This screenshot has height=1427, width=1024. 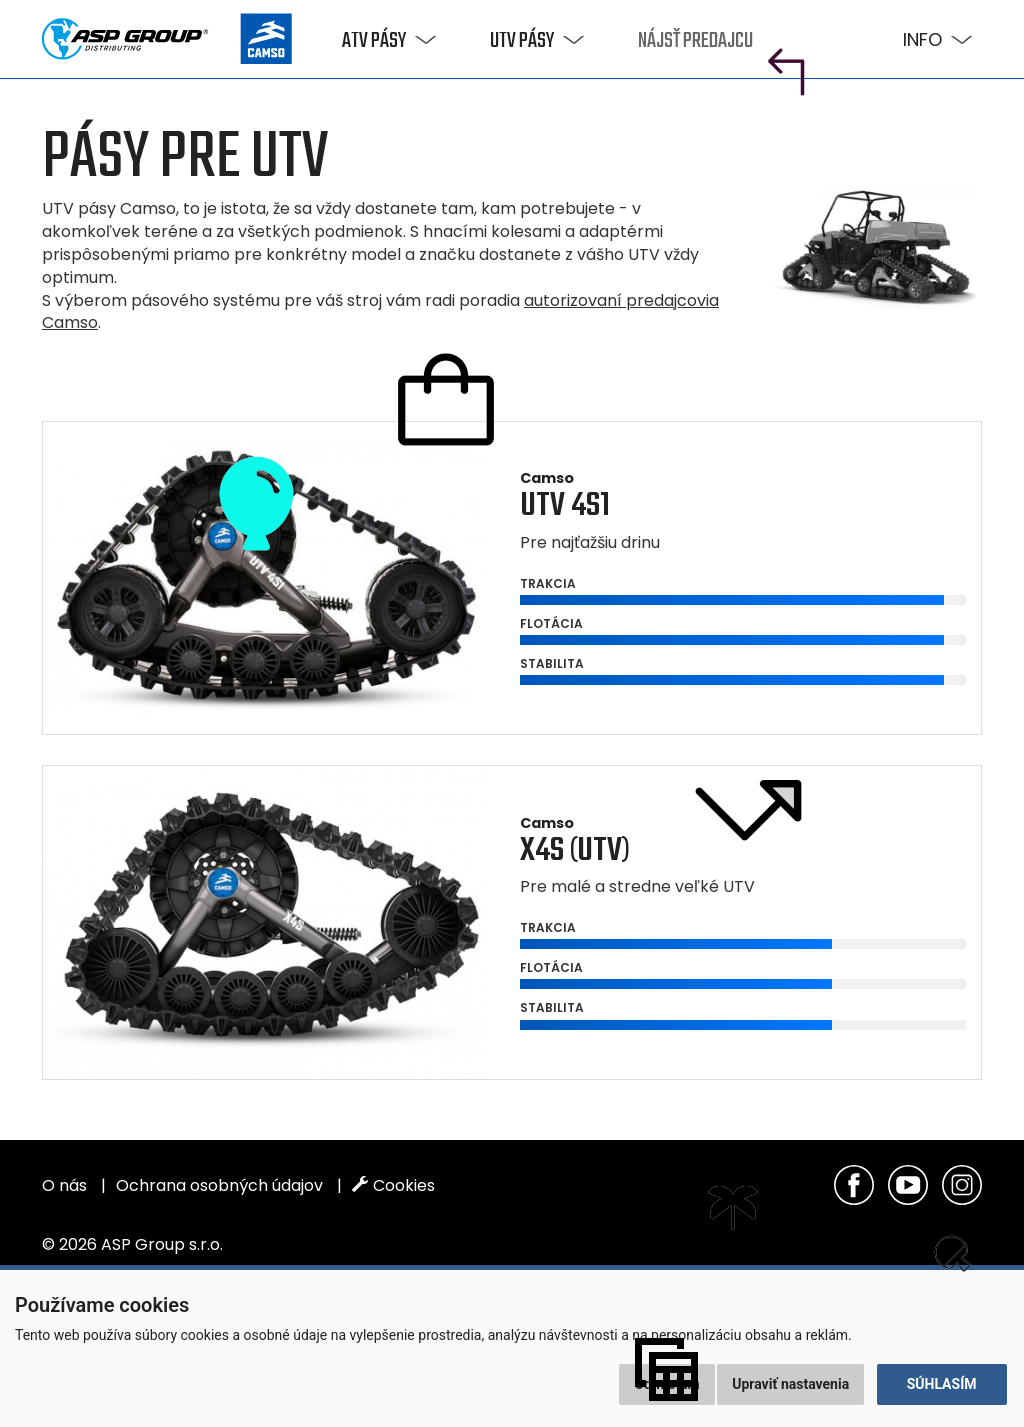 I want to click on view your shopping bag, so click(x=446, y=405).